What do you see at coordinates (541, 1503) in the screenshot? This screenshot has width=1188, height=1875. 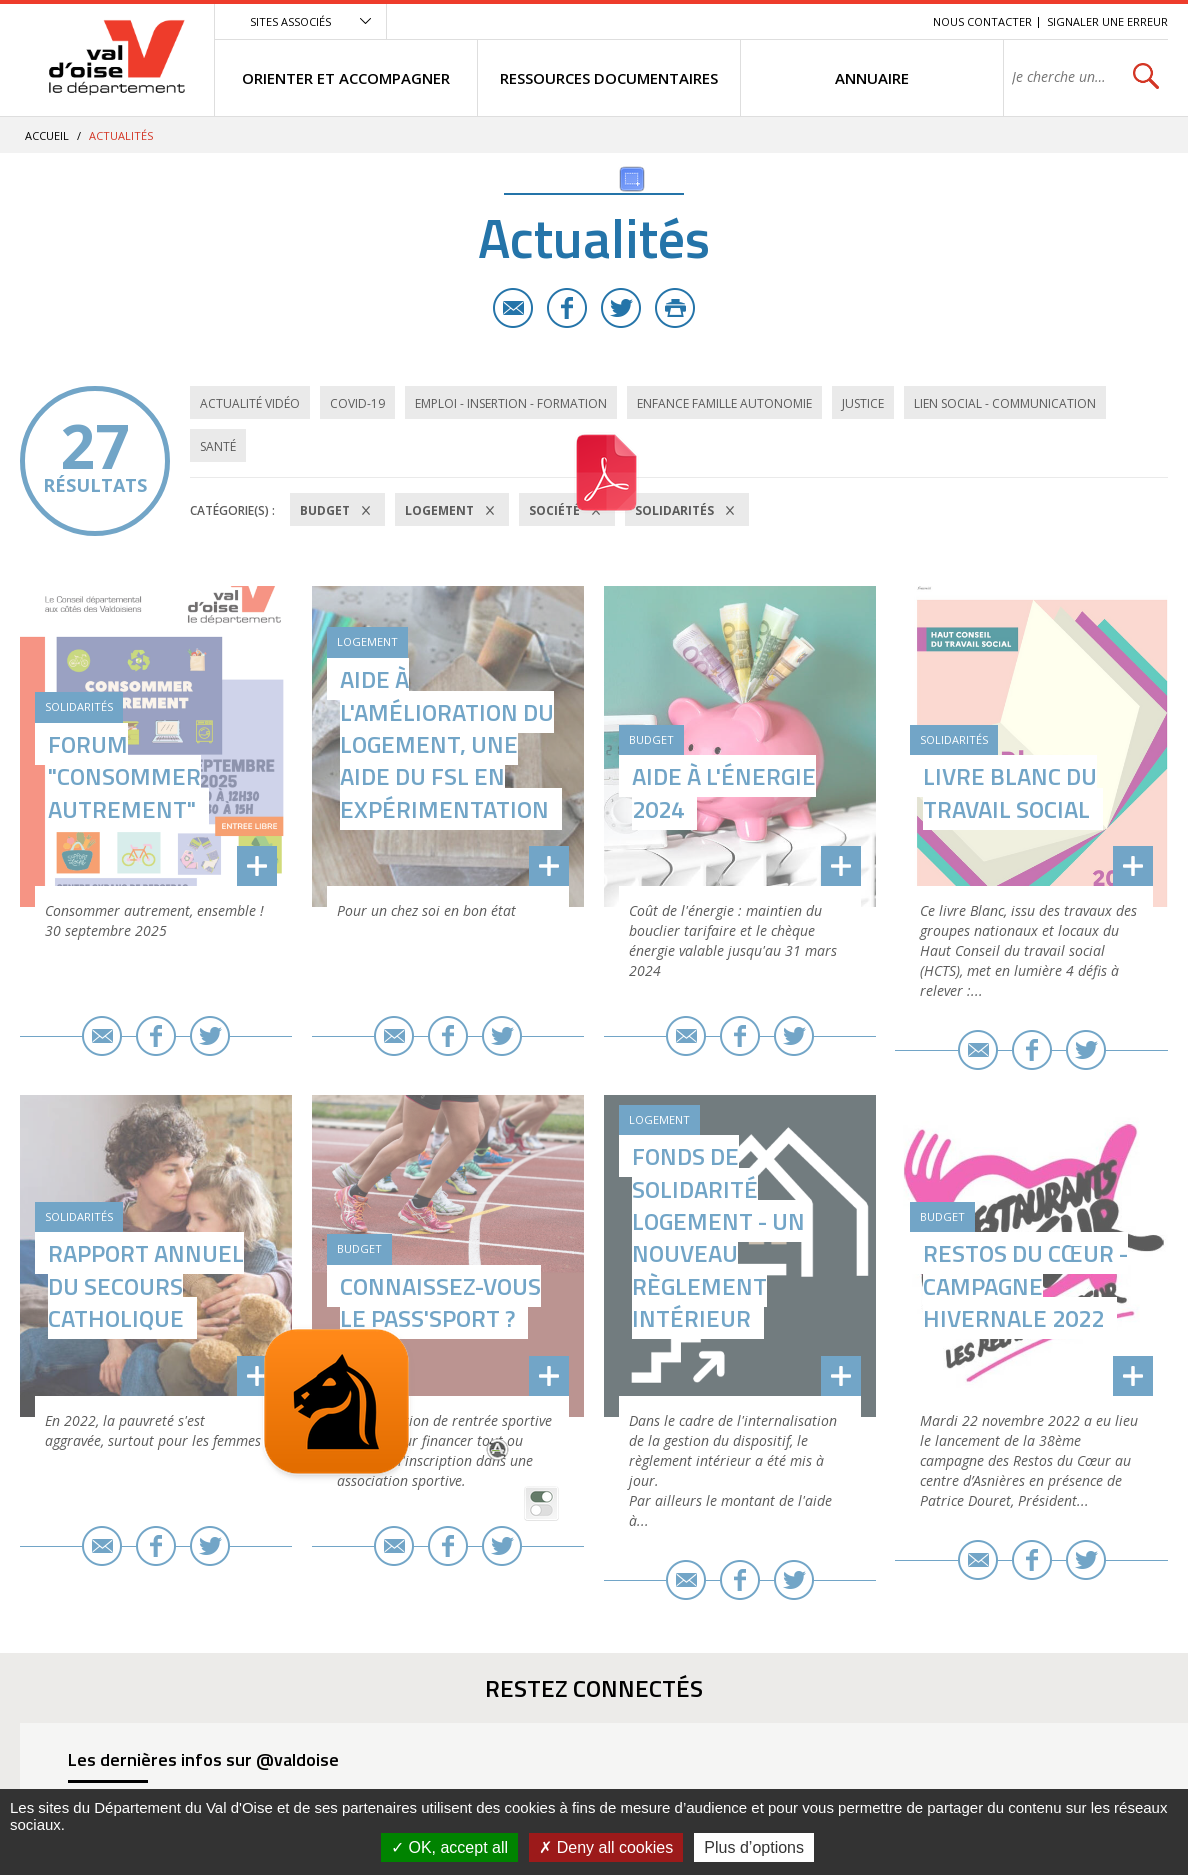 I see `open gnome tweaks application` at bounding box center [541, 1503].